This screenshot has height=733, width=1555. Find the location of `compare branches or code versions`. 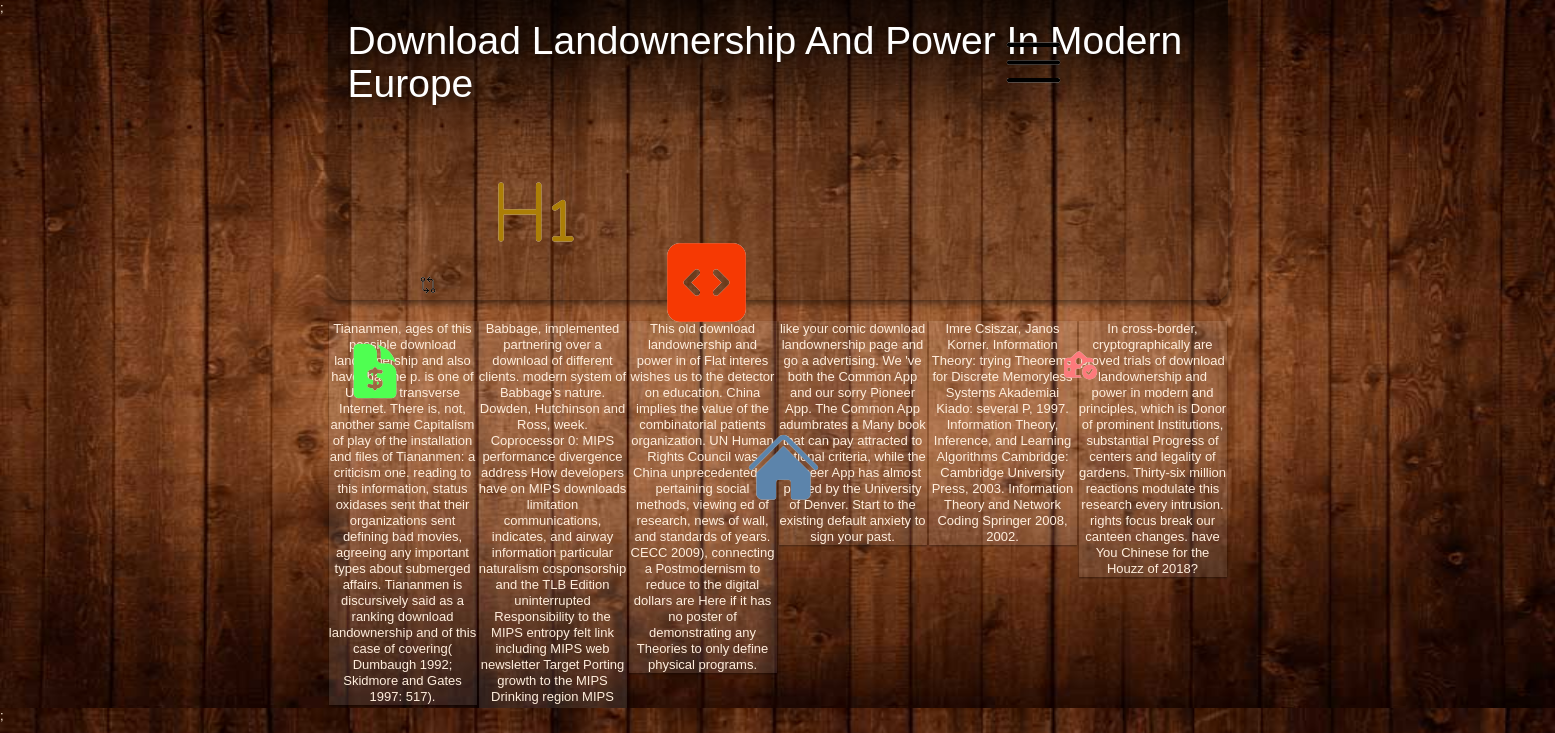

compare branches or code versions is located at coordinates (428, 285).